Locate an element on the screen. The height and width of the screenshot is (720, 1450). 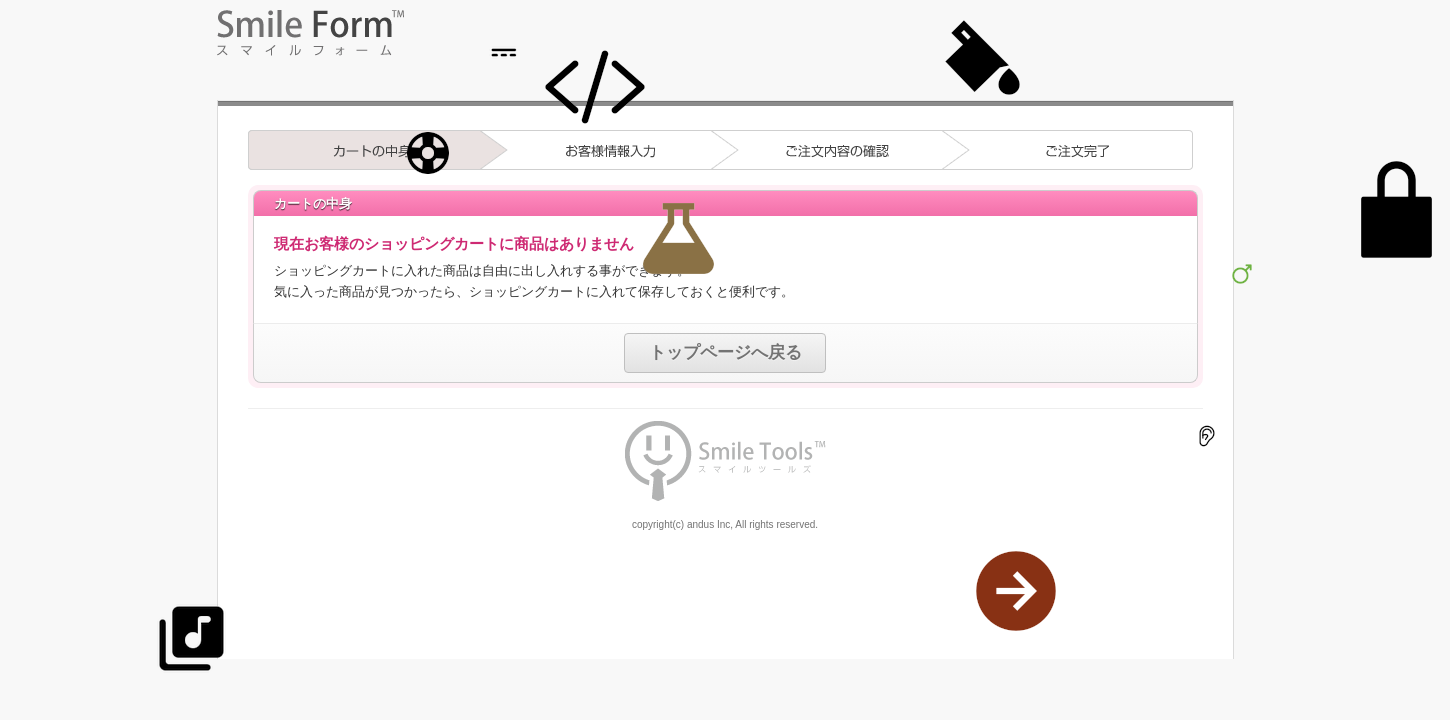
select male gender option is located at coordinates (1242, 274).